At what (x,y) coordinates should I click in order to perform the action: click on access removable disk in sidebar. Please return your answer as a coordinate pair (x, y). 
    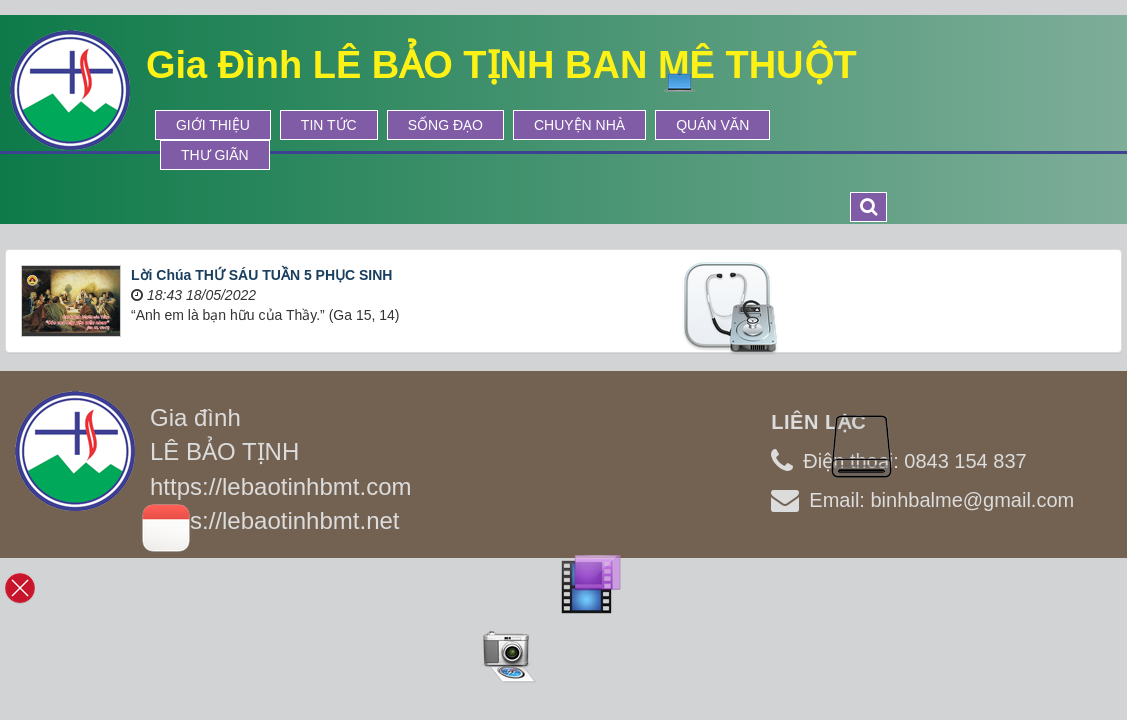
    Looking at the image, I should click on (861, 446).